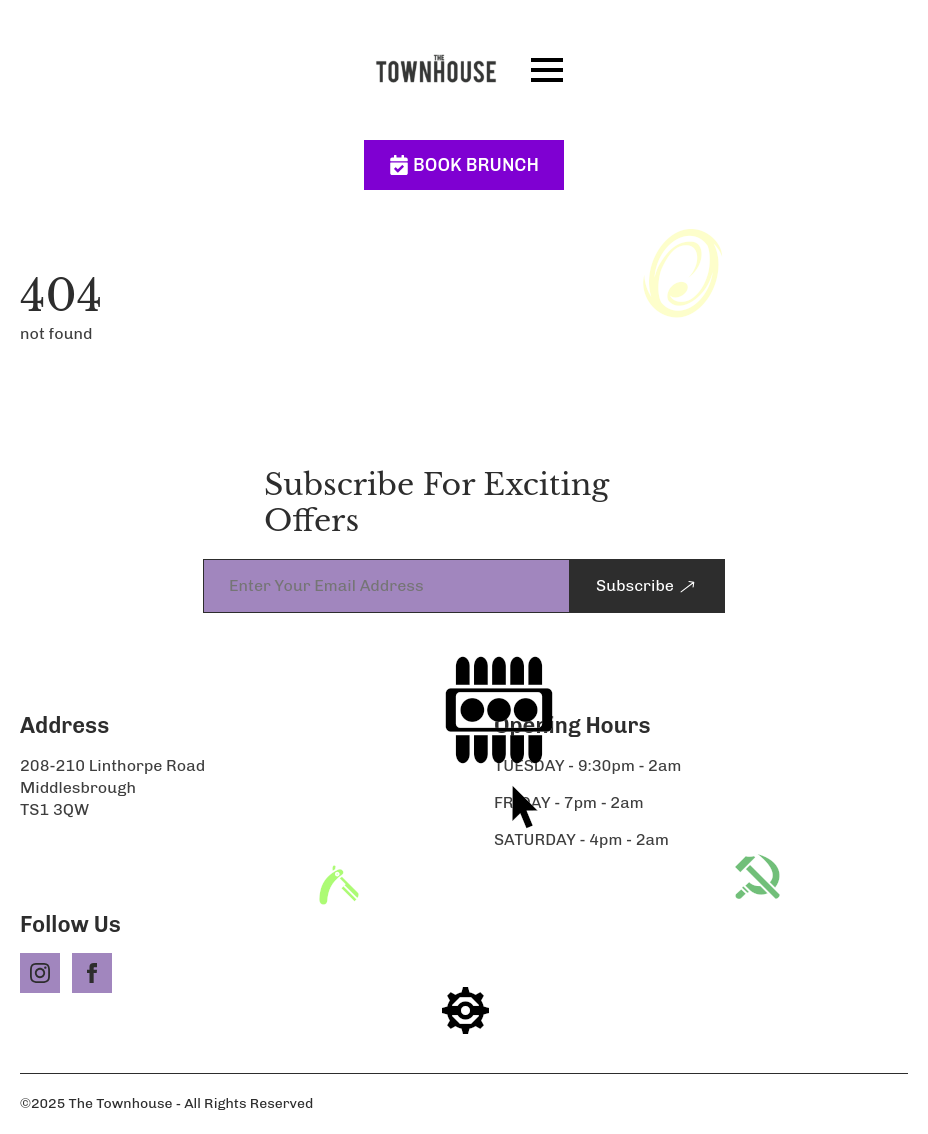  What do you see at coordinates (525, 807) in the screenshot?
I see `standard mouse cursor or pointer indicator` at bounding box center [525, 807].